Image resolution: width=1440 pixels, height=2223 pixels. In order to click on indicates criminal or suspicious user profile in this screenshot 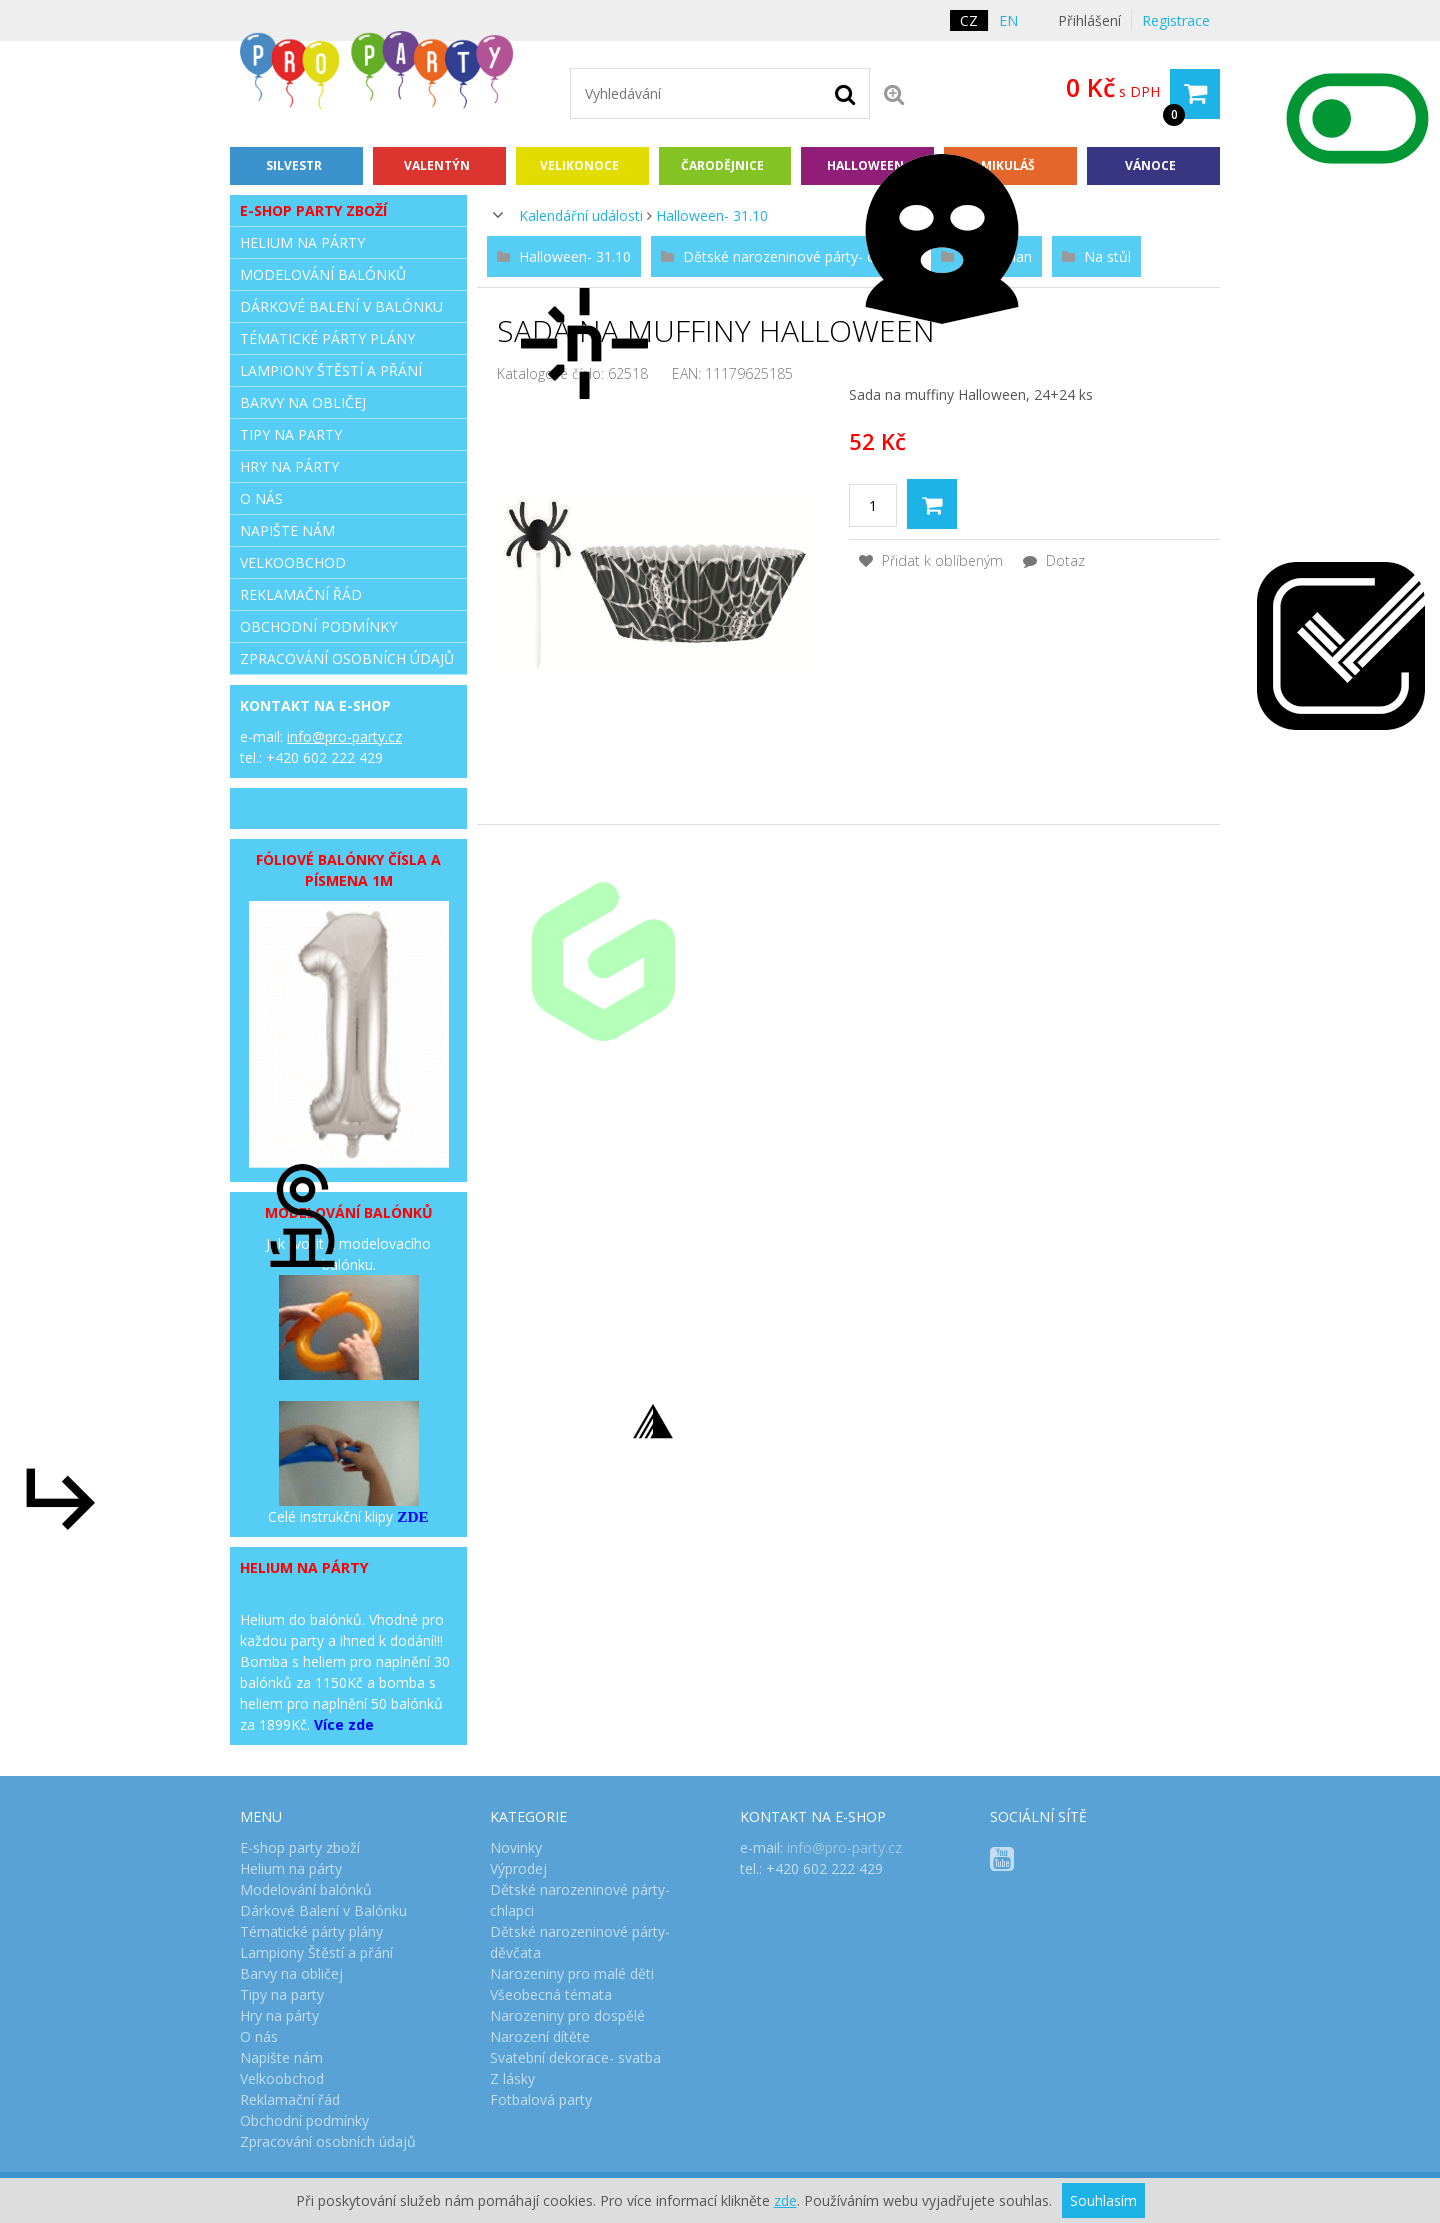, I will do `click(942, 239)`.